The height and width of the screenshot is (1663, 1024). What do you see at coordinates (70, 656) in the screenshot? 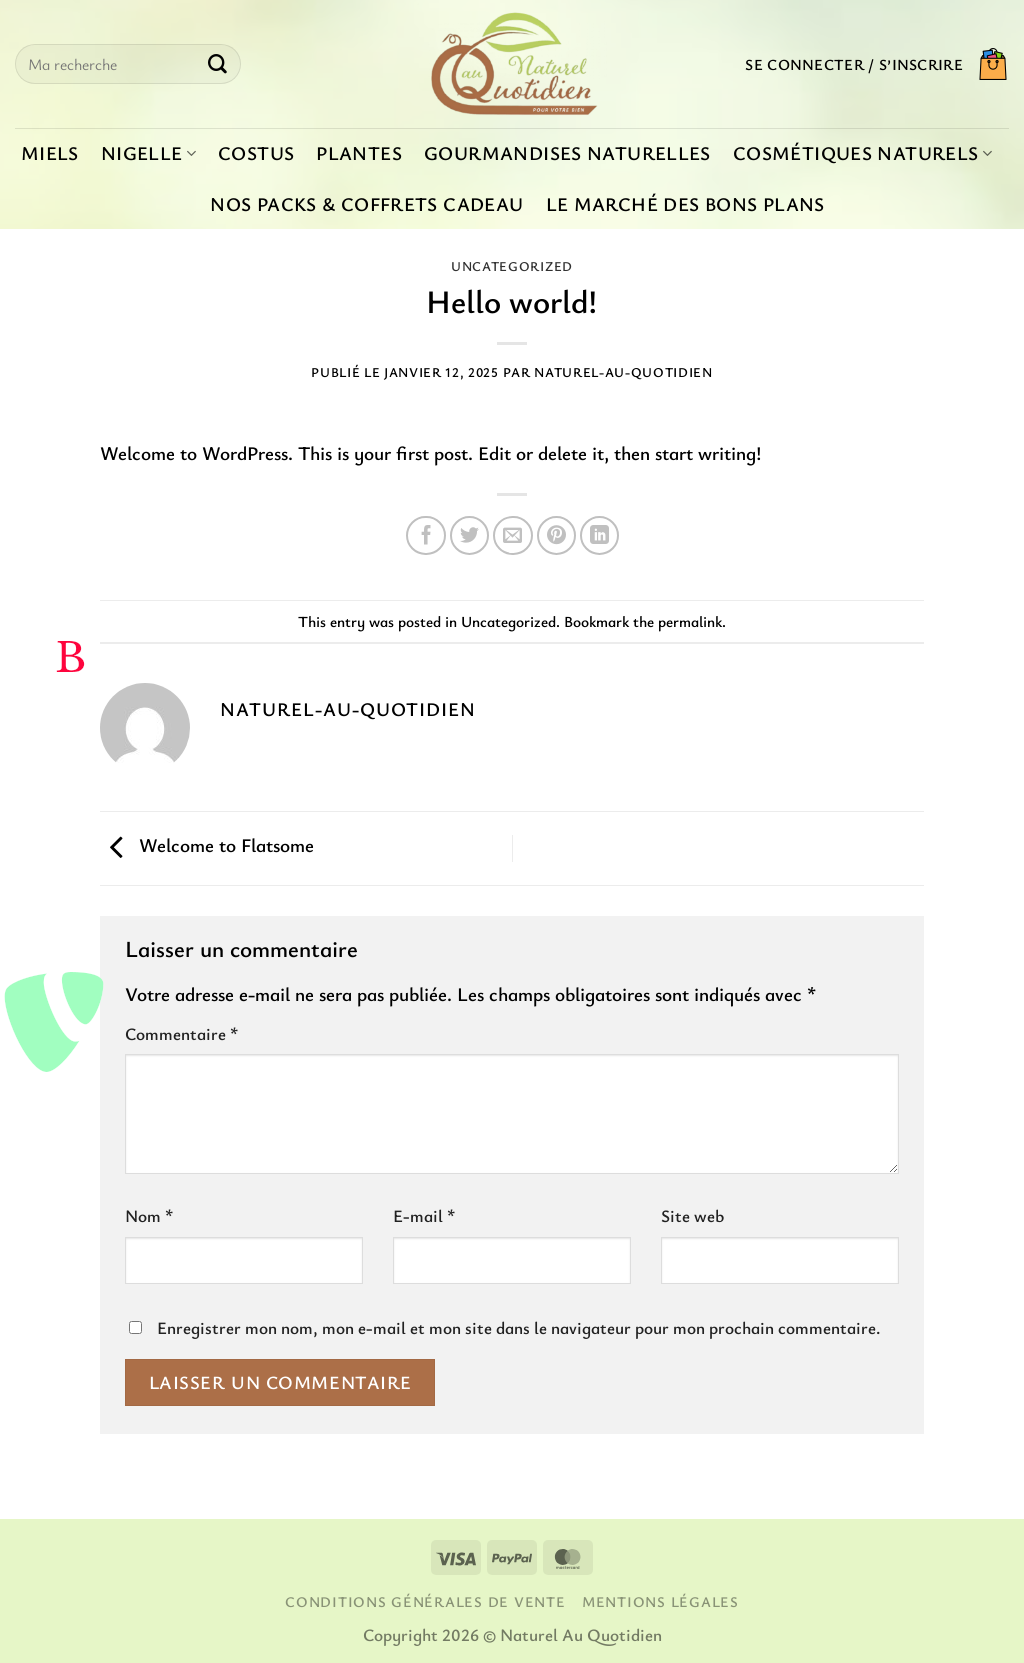
I see `bookalope logo - ebook conversion and publishing platform` at bounding box center [70, 656].